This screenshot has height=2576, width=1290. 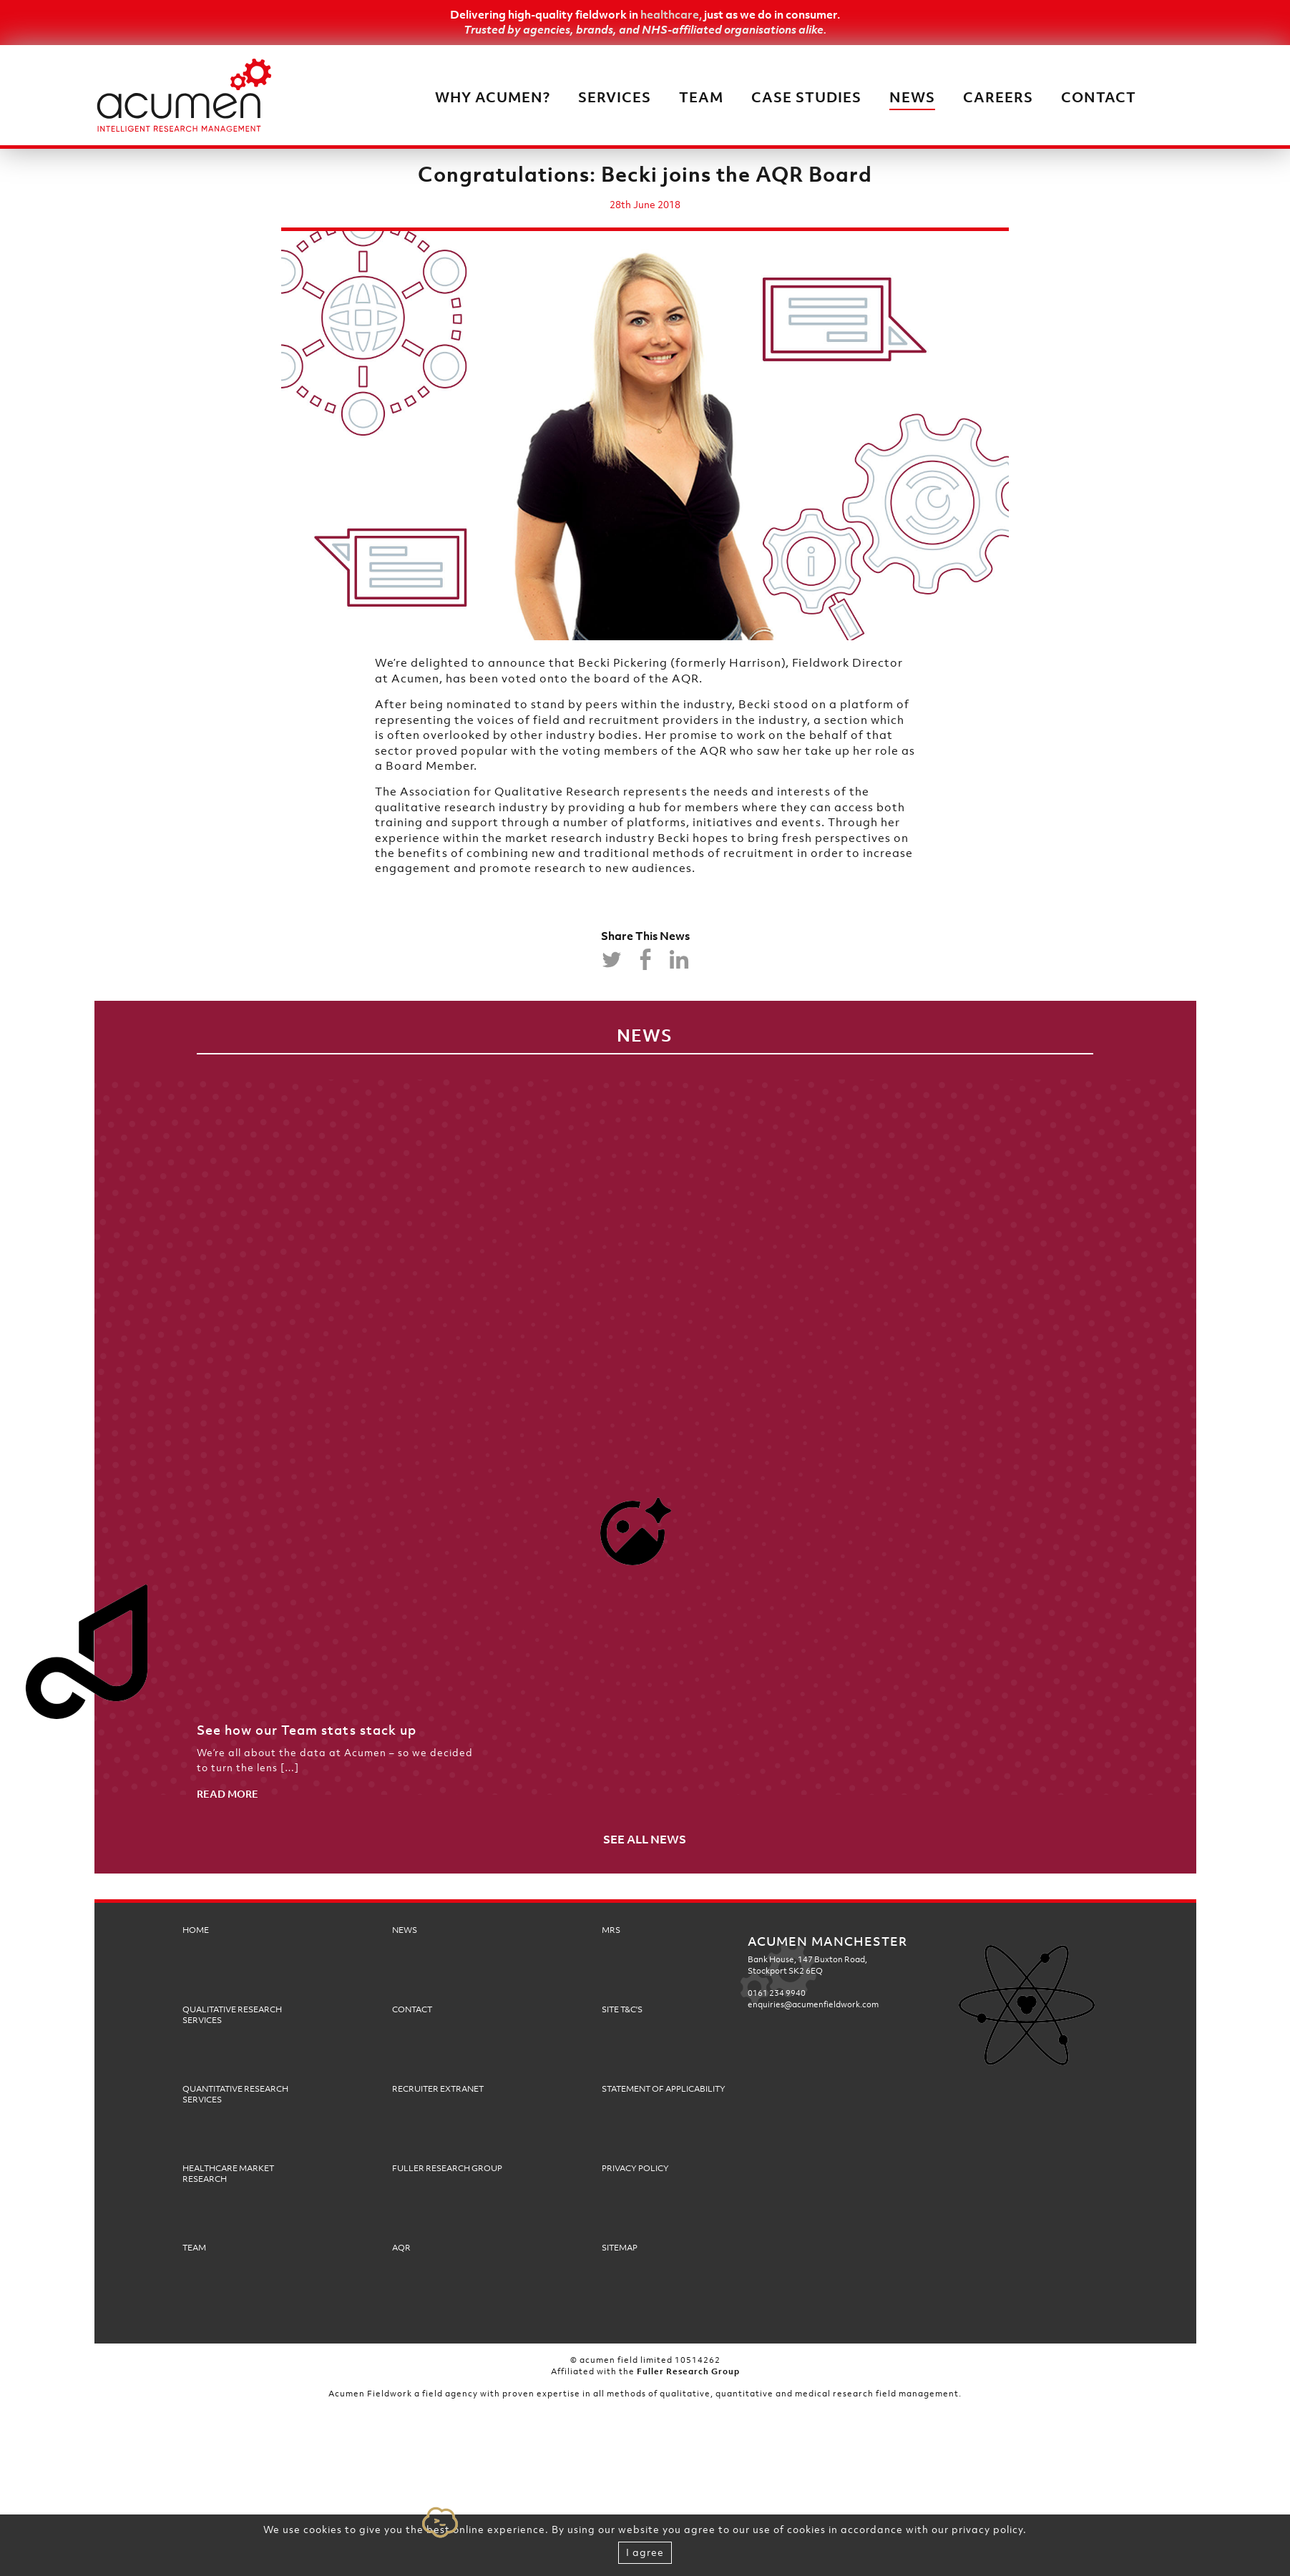 I want to click on open termius ssh client, so click(x=440, y=2522).